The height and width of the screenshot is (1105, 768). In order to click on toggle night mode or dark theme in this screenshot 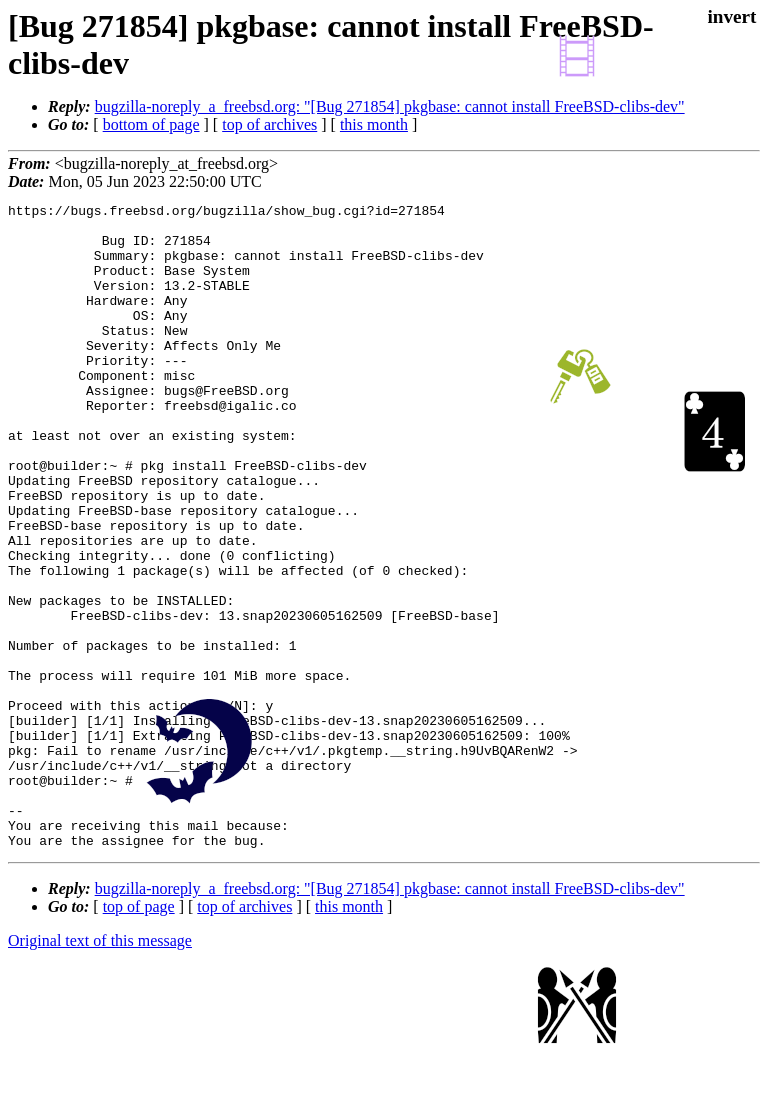, I will do `click(199, 751)`.